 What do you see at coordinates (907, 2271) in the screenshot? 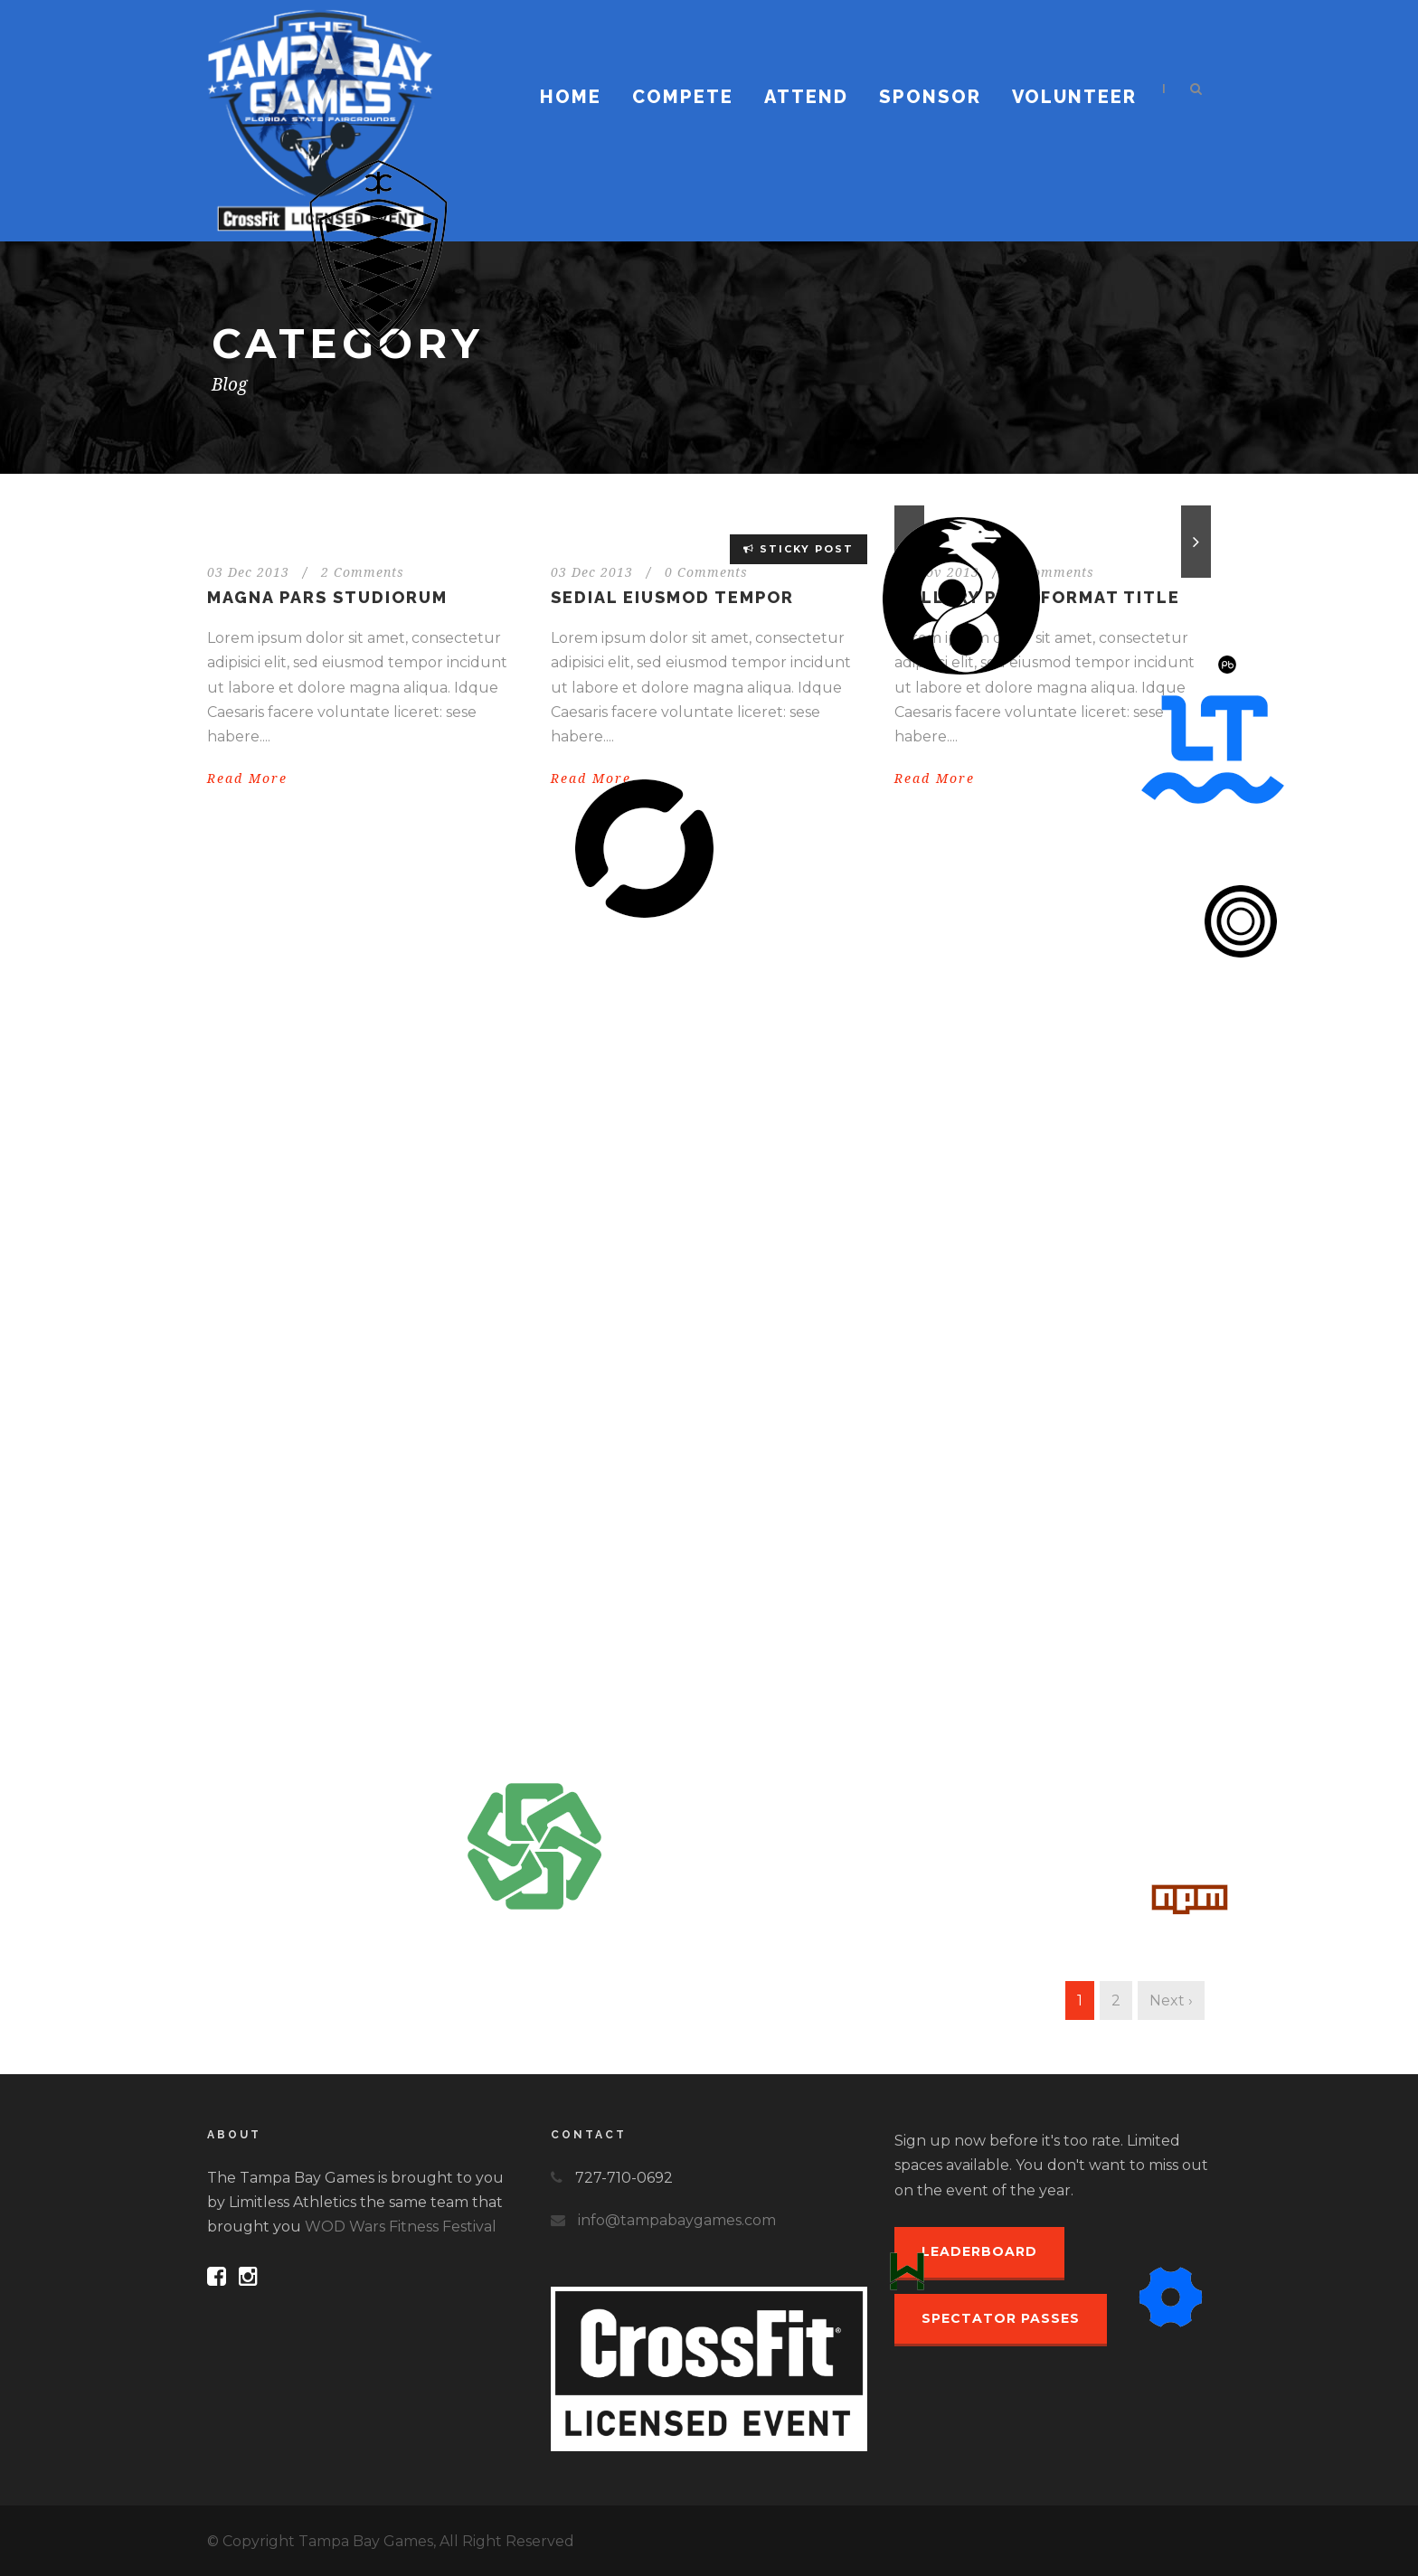
I see `wirsindhandwerk brand logo` at bounding box center [907, 2271].